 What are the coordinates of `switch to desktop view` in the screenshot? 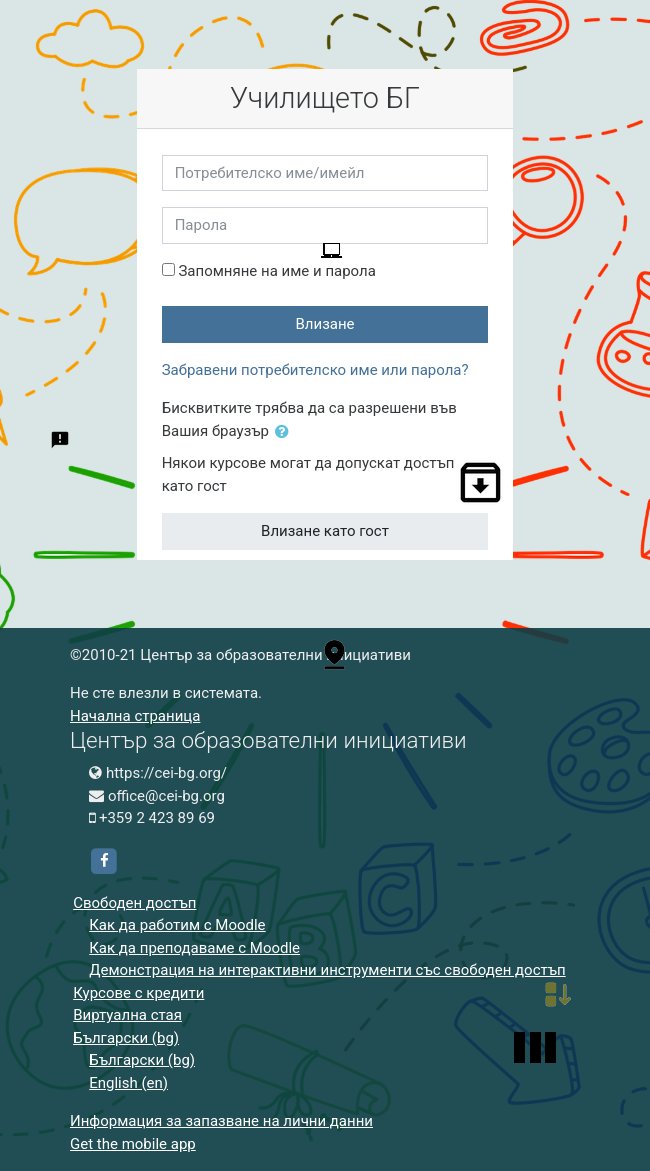 It's located at (331, 250).